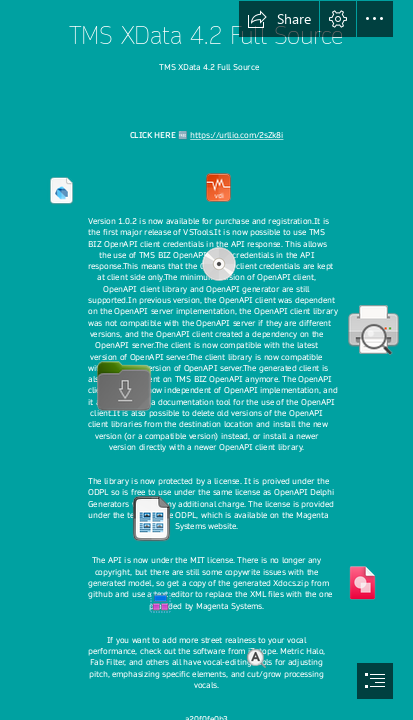  Describe the element at coordinates (124, 386) in the screenshot. I see `open downloads folder` at that location.